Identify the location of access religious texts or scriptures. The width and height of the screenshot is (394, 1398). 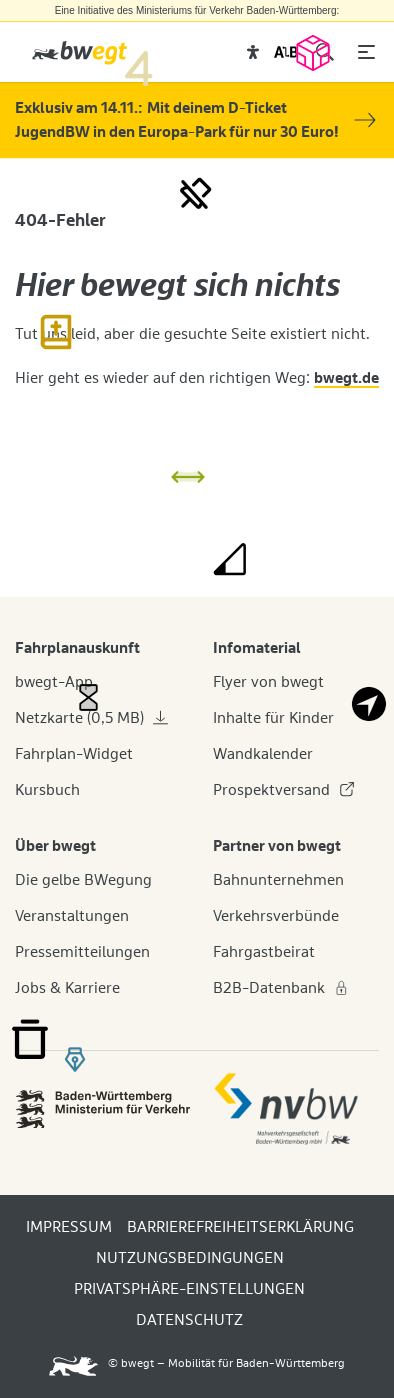
(56, 332).